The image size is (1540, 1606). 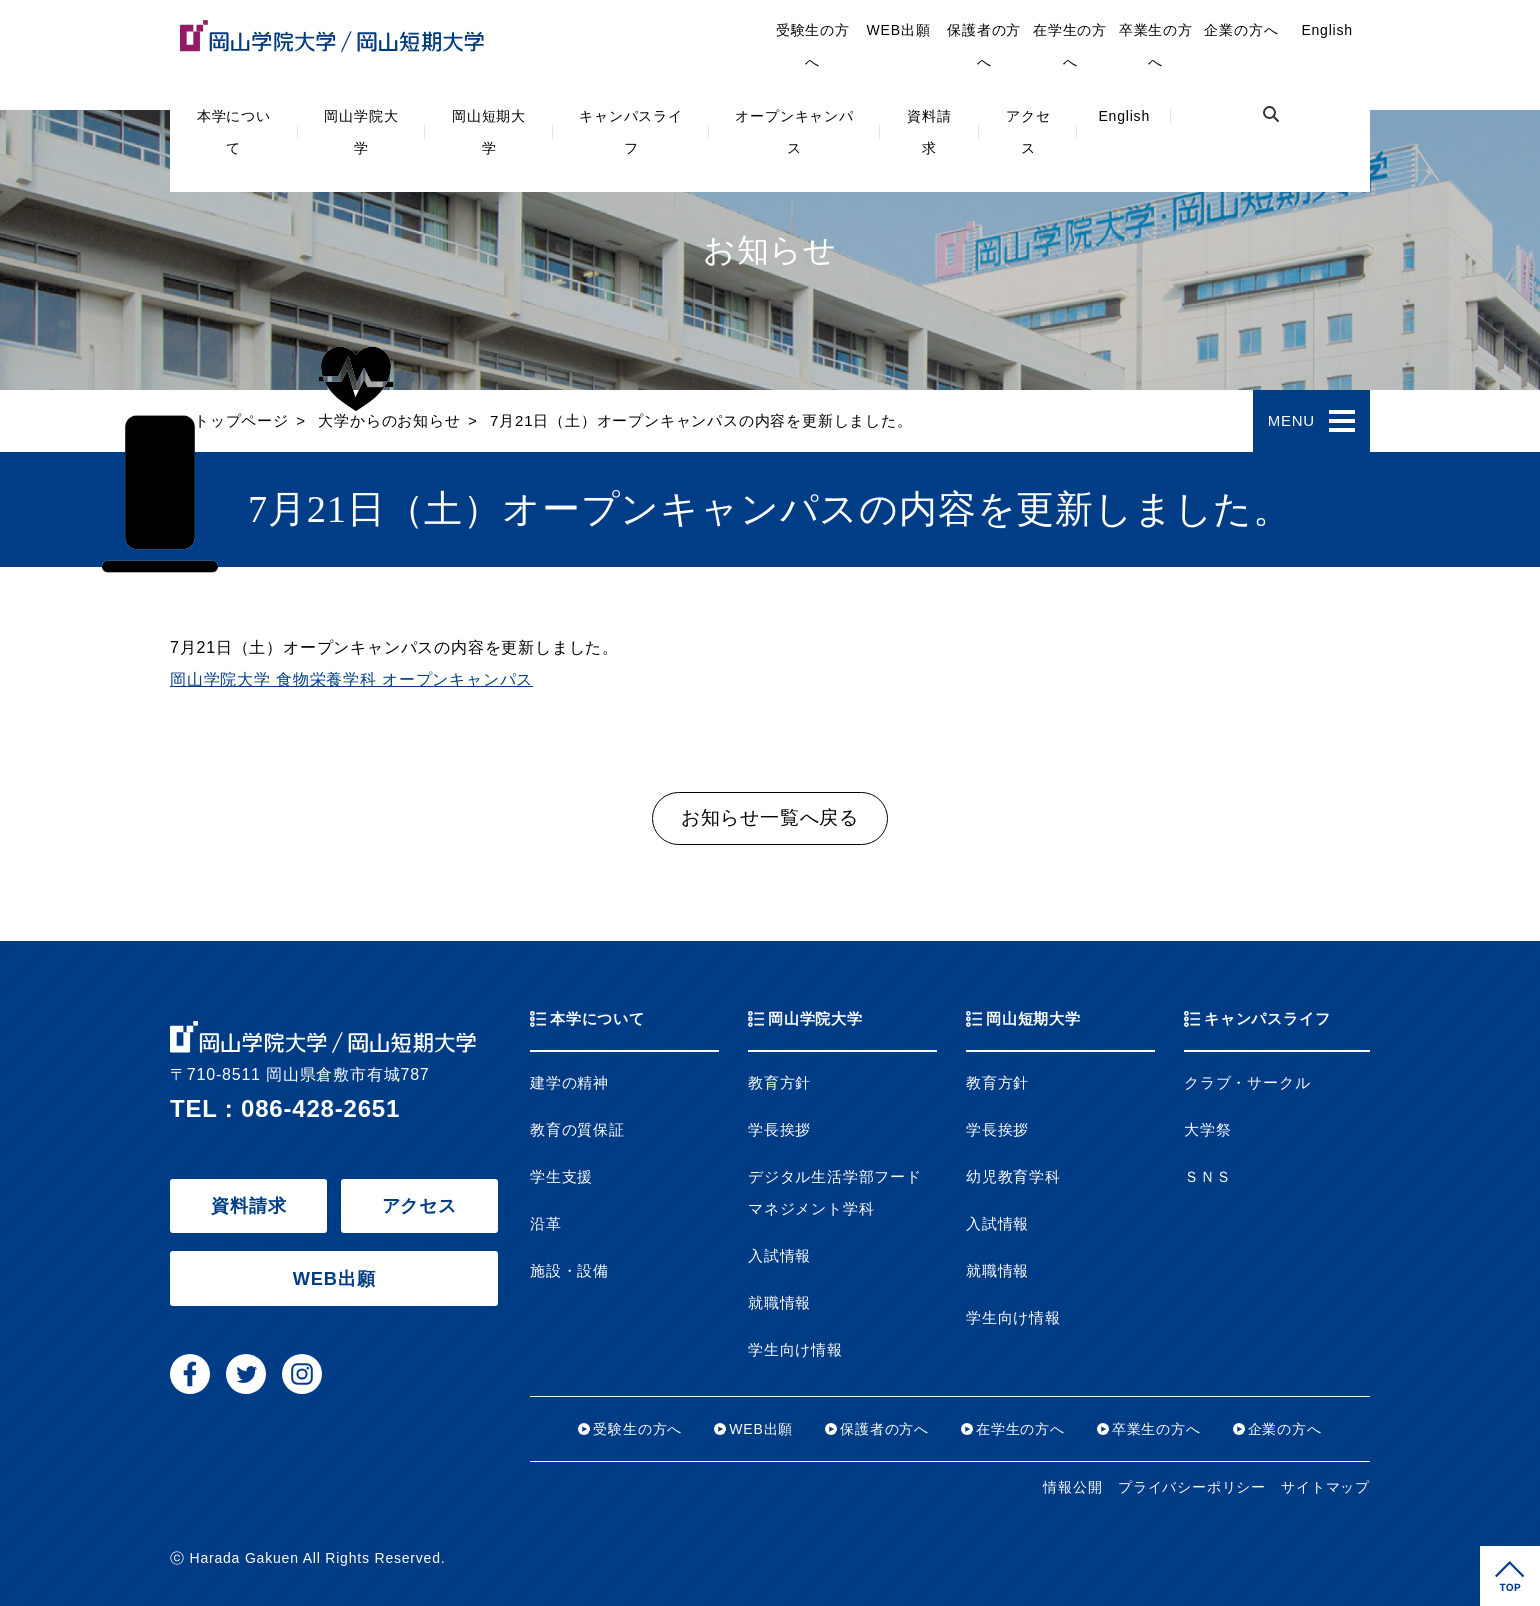 What do you see at coordinates (356, 379) in the screenshot?
I see `track your fitness and health metrics` at bounding box center [356, 379].